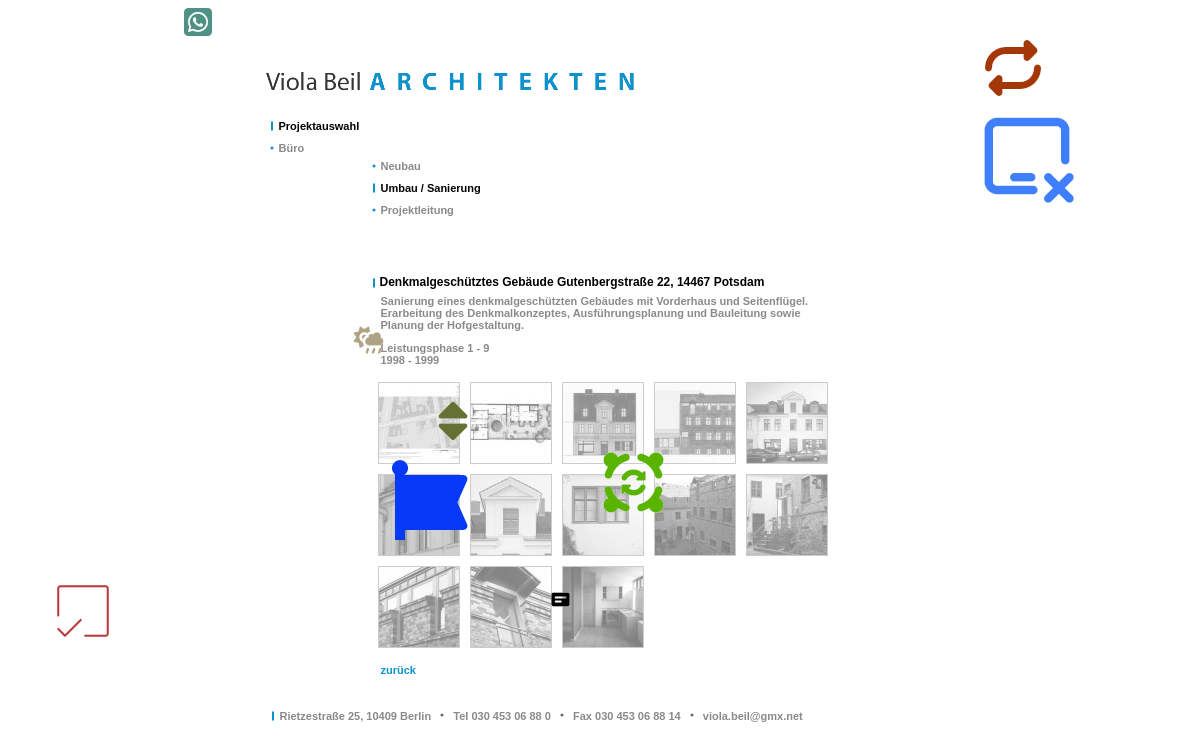 Image resolution: width=1199 pixels, height=735 pixels. I want to click on enable repeat mode for media playback, so click(1013, 68).